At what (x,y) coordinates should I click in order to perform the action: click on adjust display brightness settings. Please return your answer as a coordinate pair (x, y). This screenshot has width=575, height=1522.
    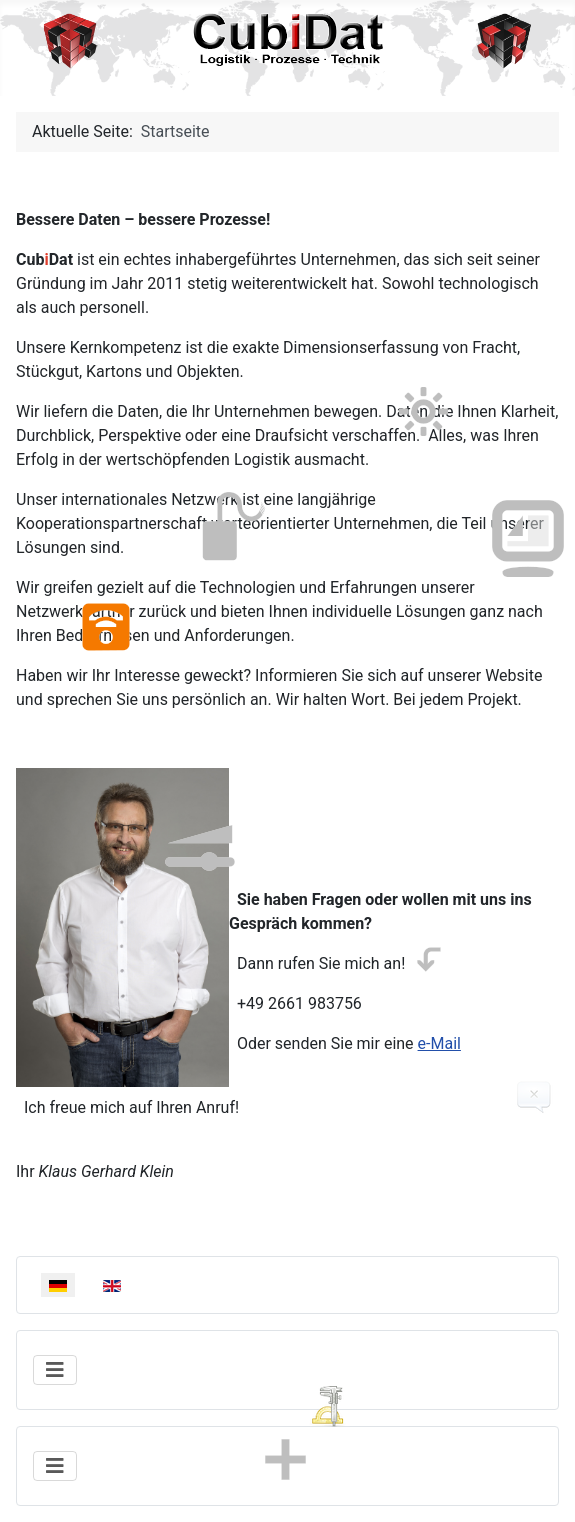
    Looking at the image, I should click on (423, 411).